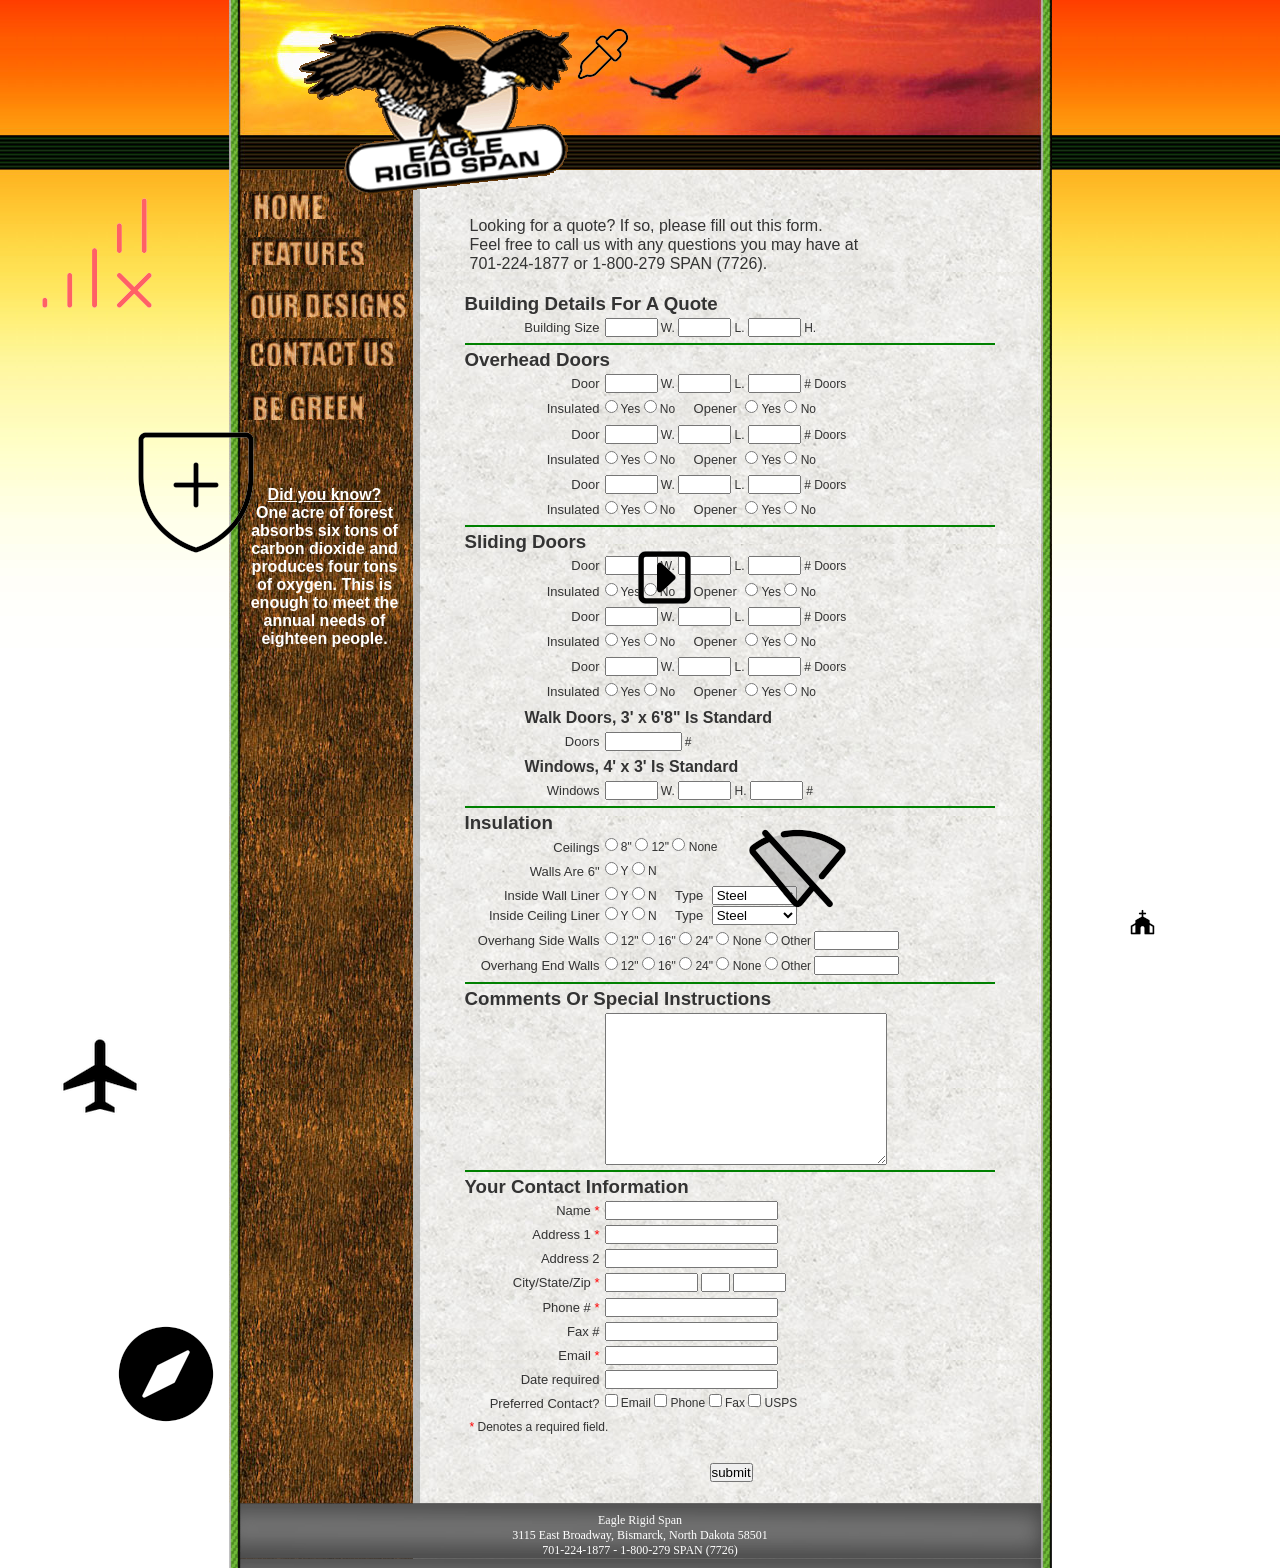 Image resolution: width=1280 pixels, height=1568 pixels. What do you see at coordinates (100, 1076) in the screenshot?
I see `access airport or flight information` at bounding box center [100, 1076].